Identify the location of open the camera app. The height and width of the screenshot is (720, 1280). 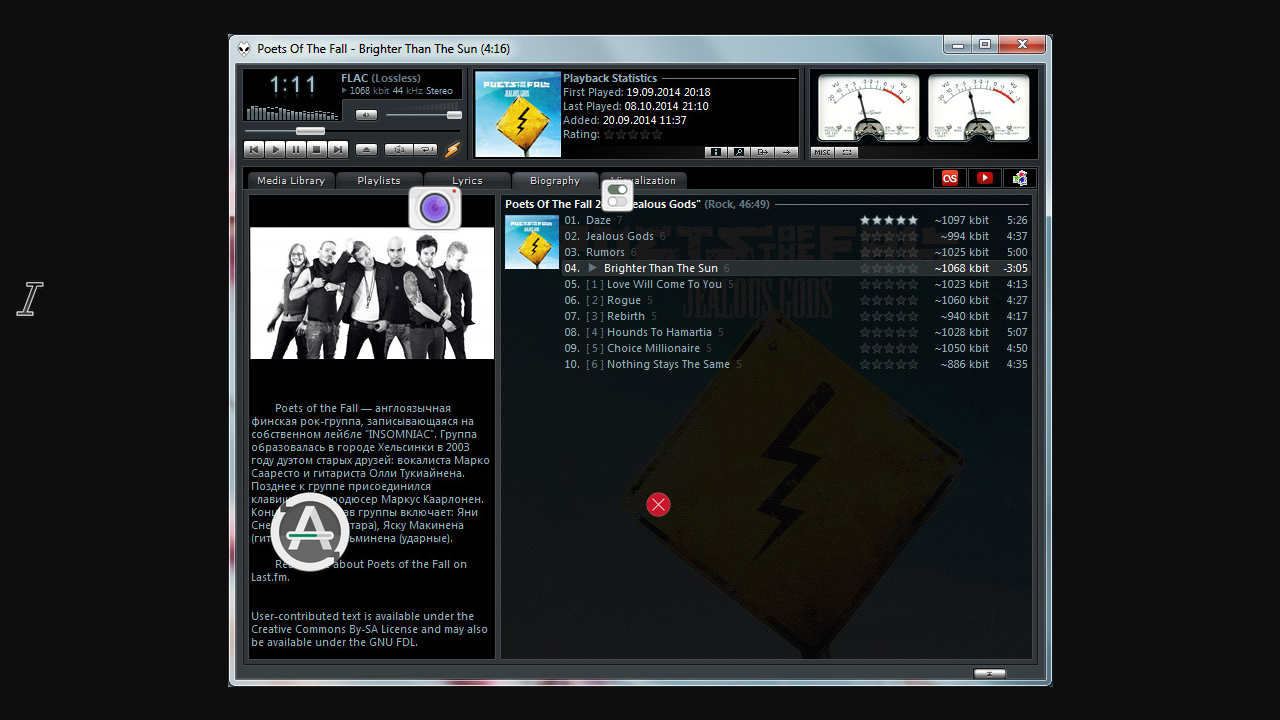
(435, 208).